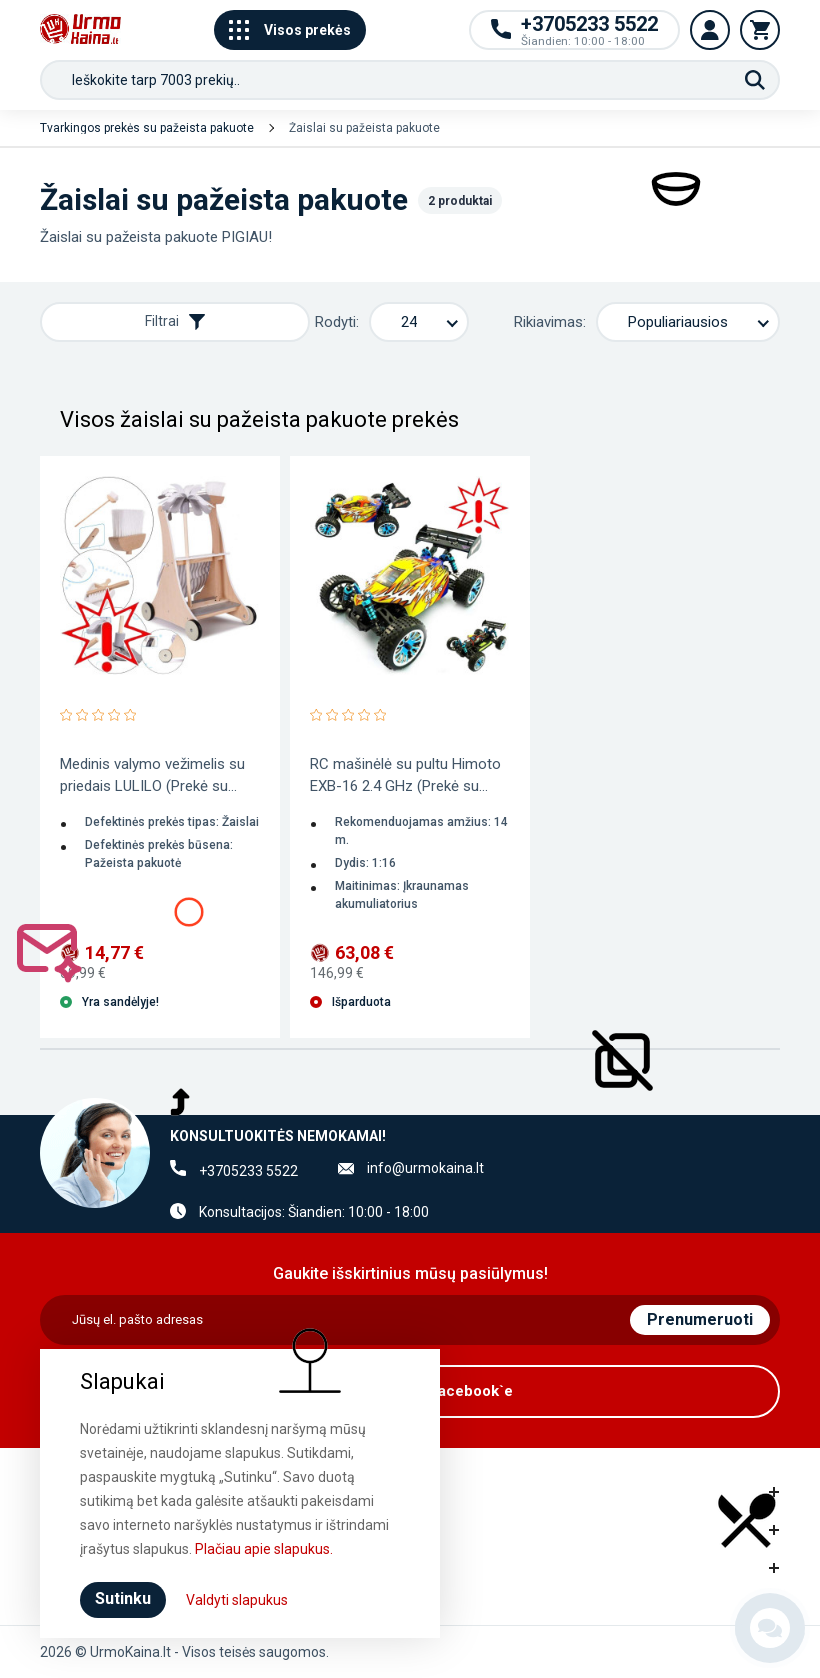 The width and height of the screenshot is (820, 1678). What do you see at coordinates (181, 1102) in the screenshot?
I see `turn right then continue forward` at bounding box center [181, 1102].